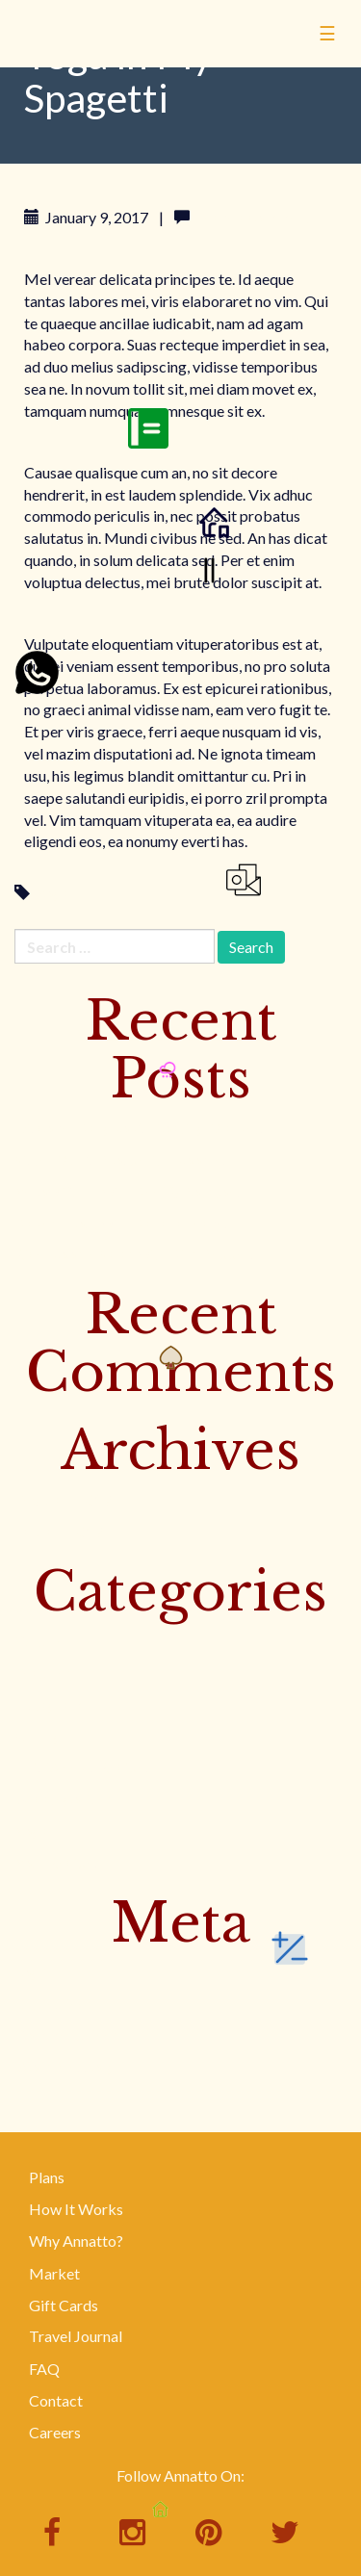 This screenshot has width=361, height=2576. I want to click on save or bookmark a home listing, so click(214, 522).